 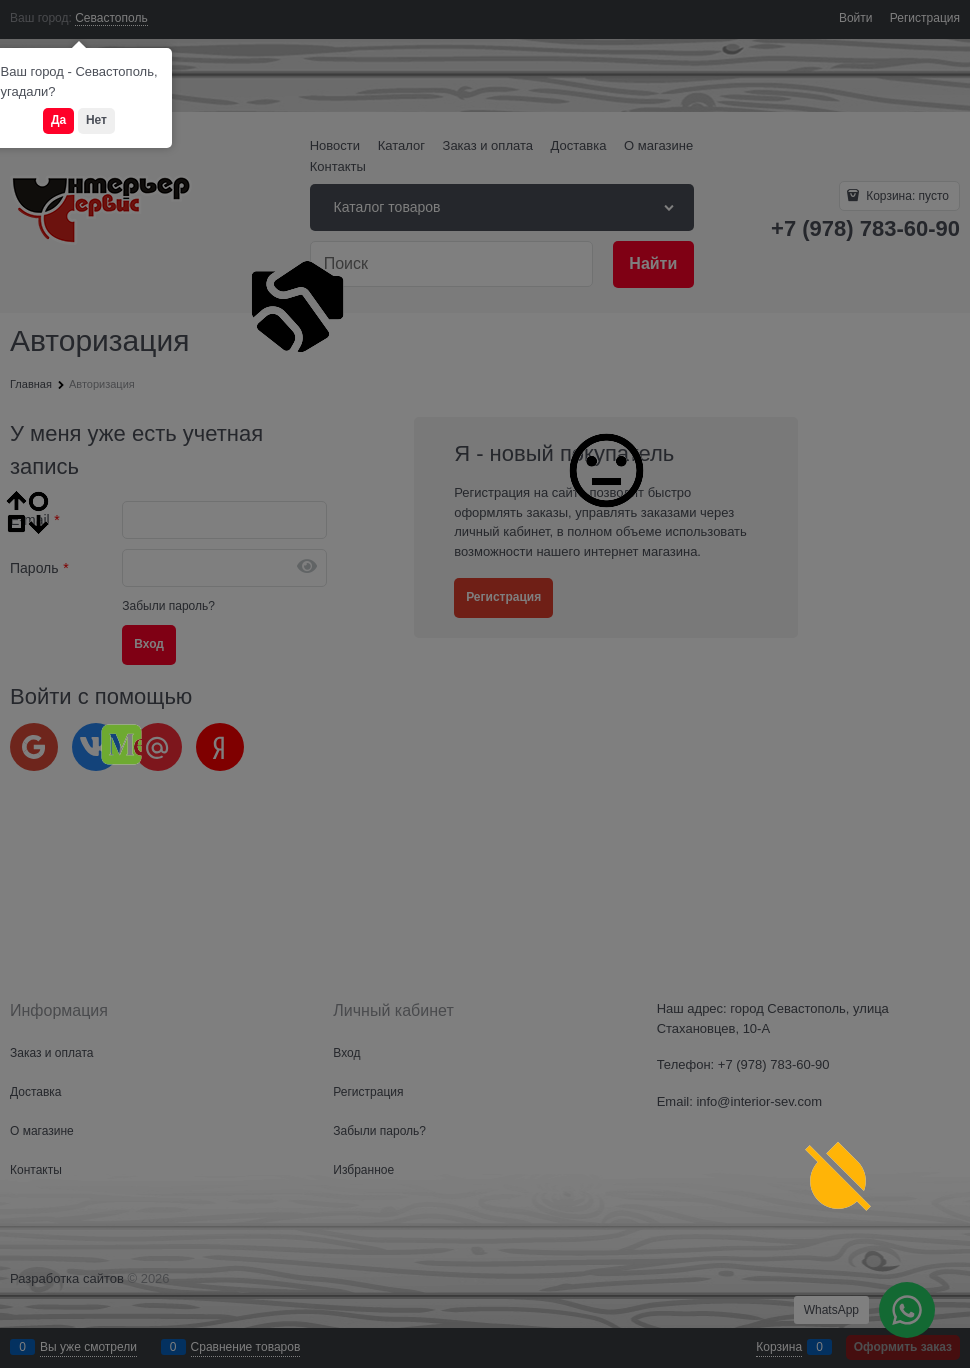 I want to click on disable blur effect, so click(x=838, y=1178).